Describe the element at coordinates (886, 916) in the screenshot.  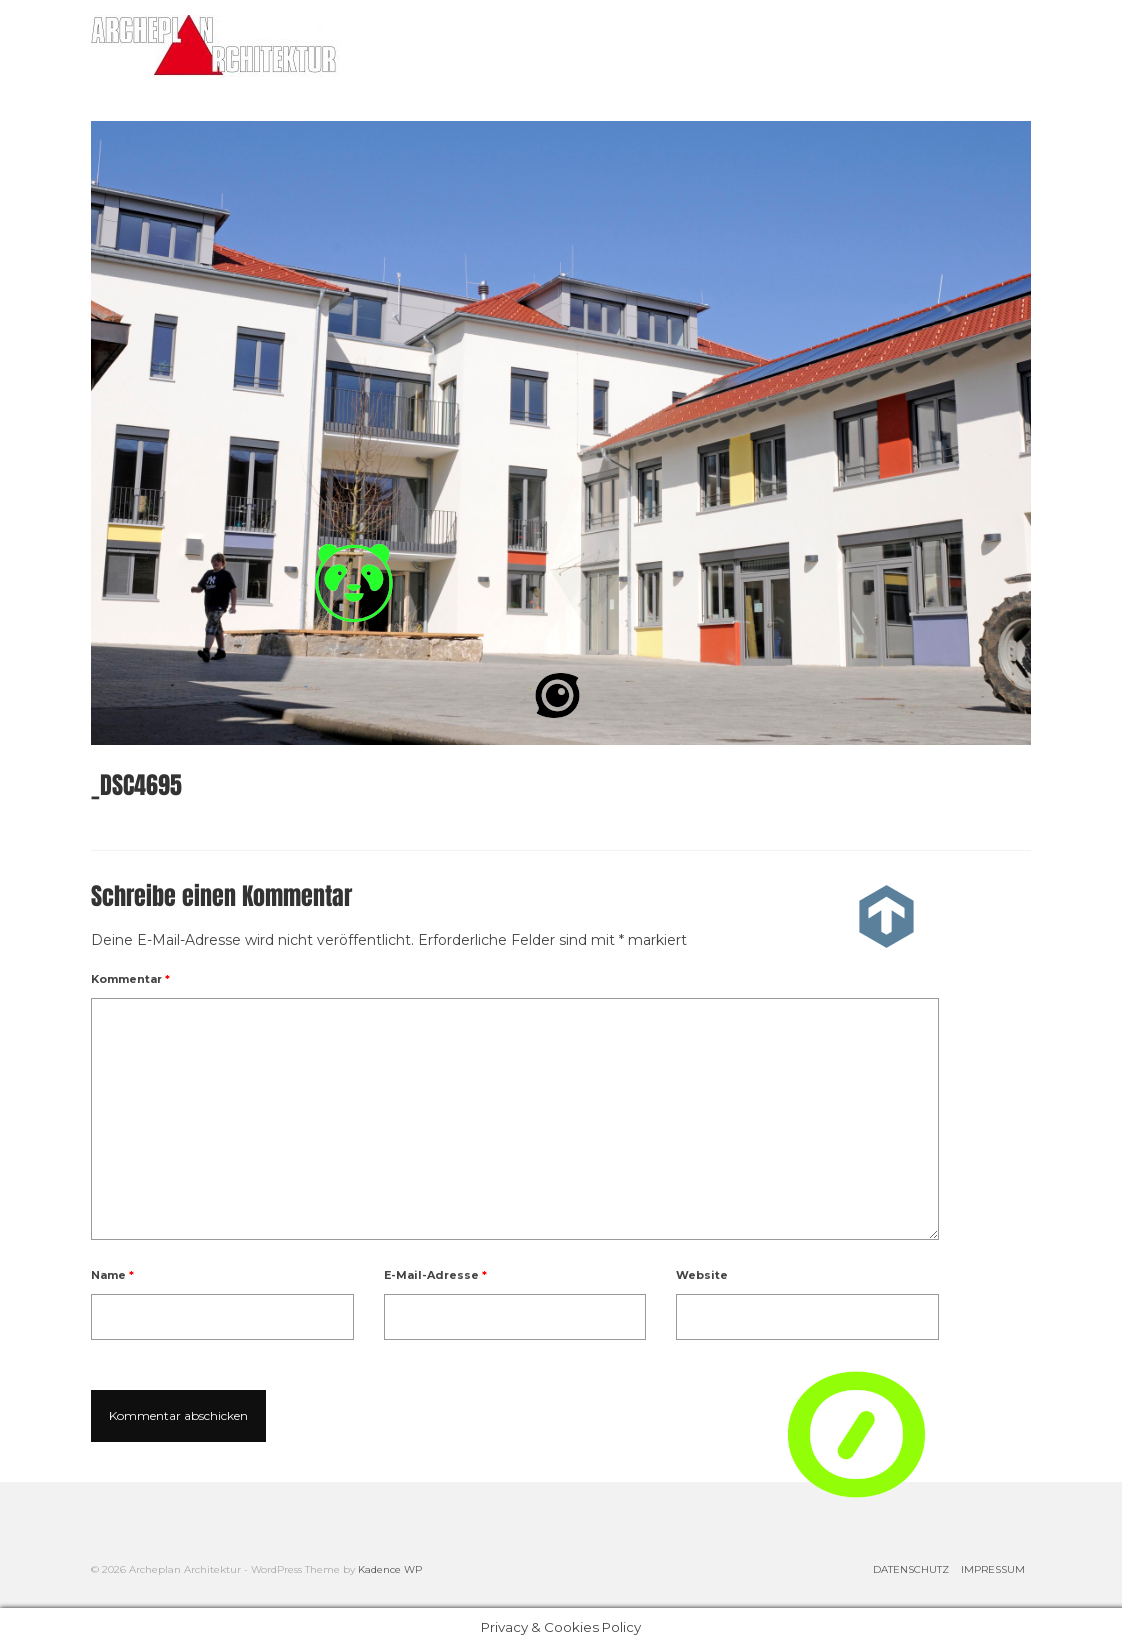
I see `open checkmk monitoring dashboard` at that location.